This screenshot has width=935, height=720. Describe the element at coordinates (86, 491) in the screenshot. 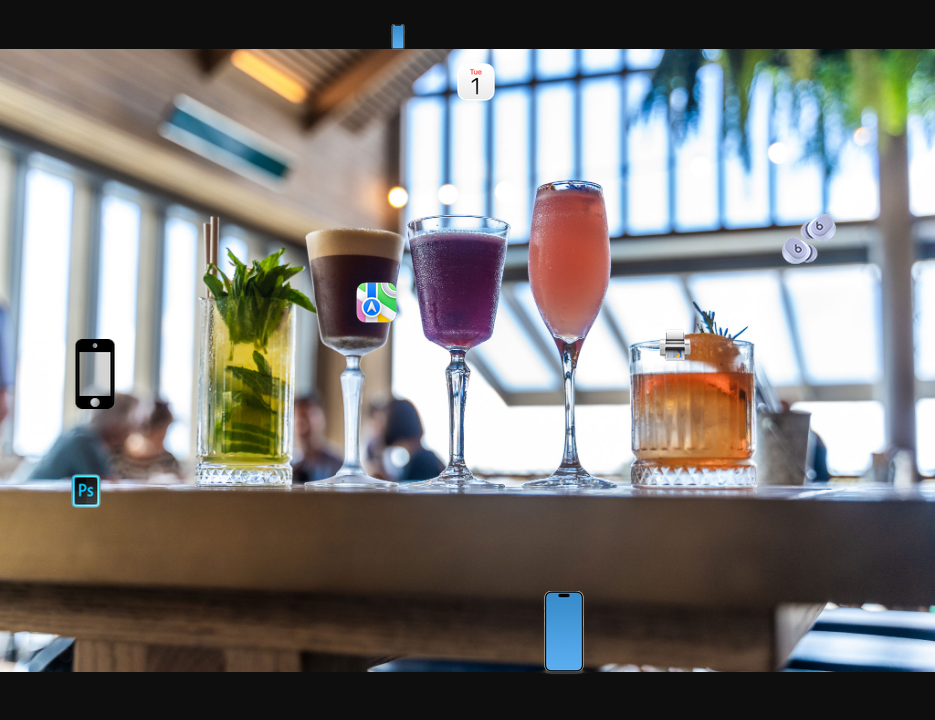

I see `adobe photoshop file type indicator` at that location.